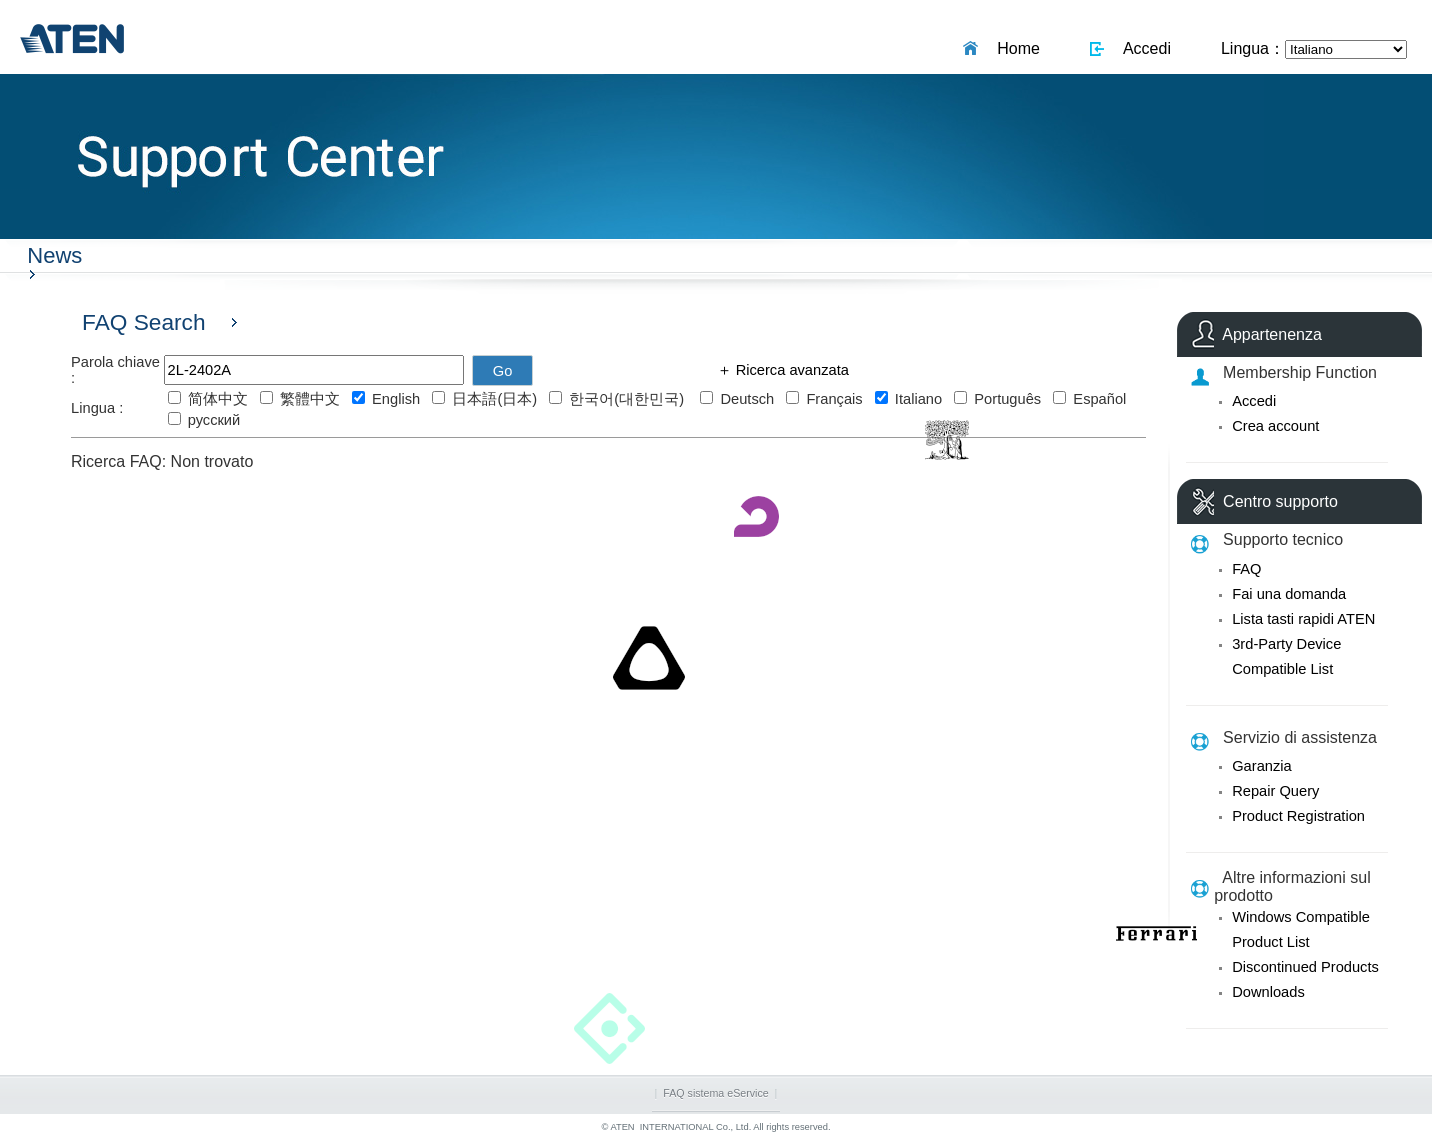 The height and width of the screenshot is (1140, 1432). Describe the element at coordinates (947, 440) in the screenshot. I see `visit elsevier's academic publishing website` at that location.